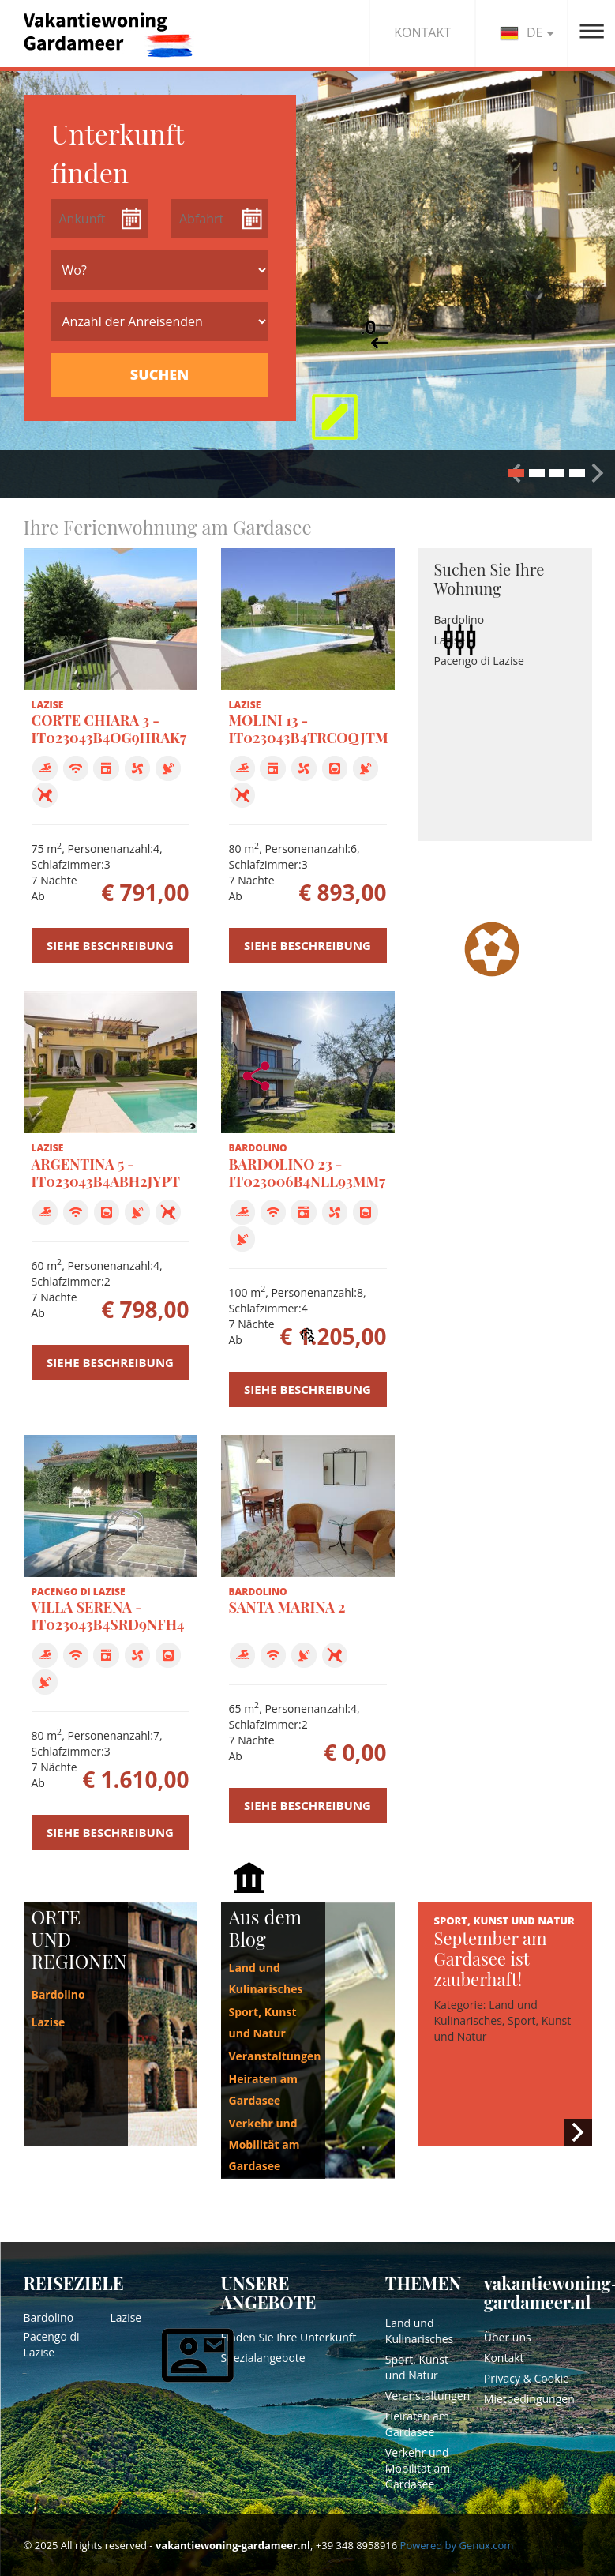  Describe the element at coordinates (249, 1877) in the screenshot. I see `access your saved content library` at that location.